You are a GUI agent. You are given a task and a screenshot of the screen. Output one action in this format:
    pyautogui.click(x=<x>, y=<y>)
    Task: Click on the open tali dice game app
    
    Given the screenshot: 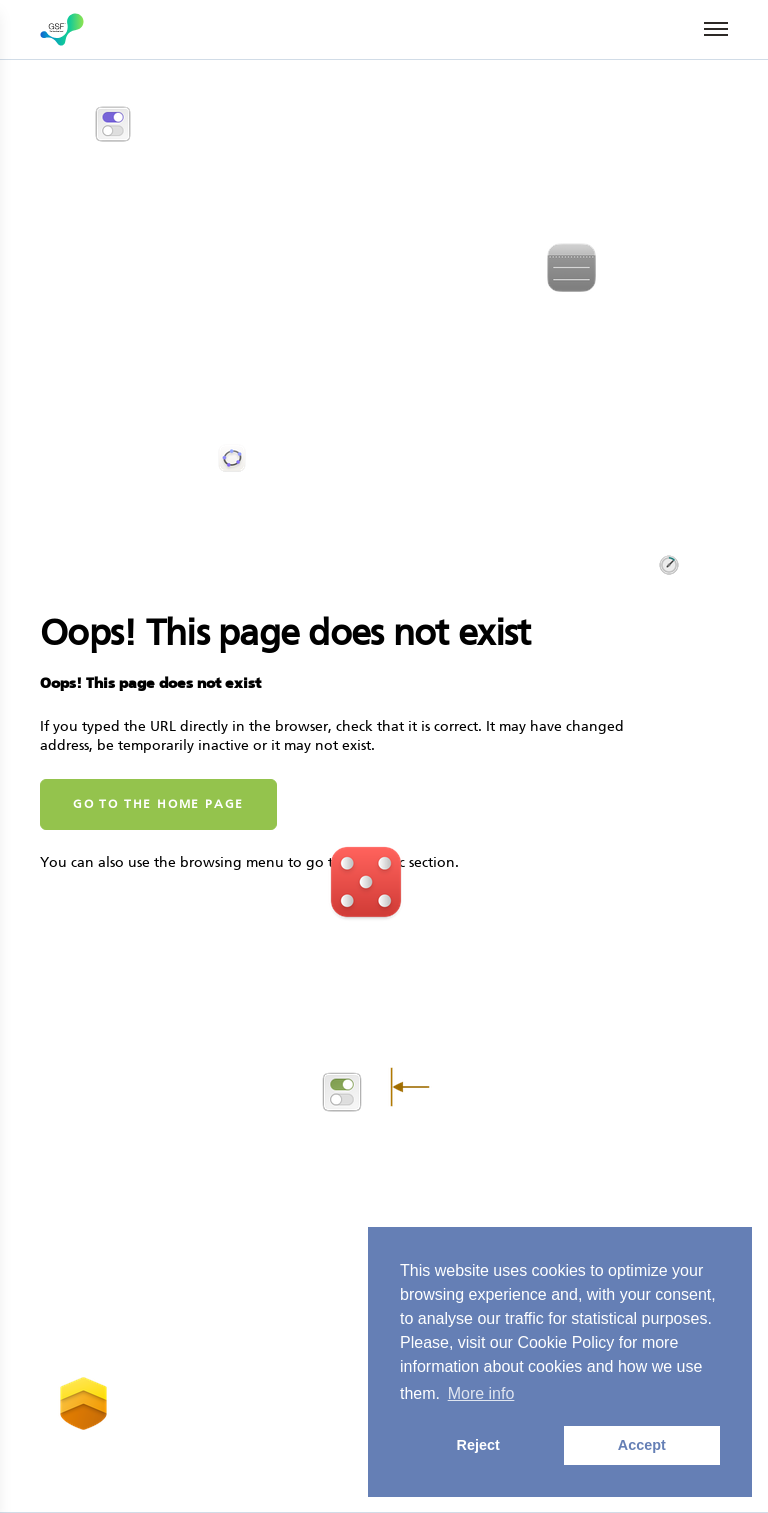 What is the action you would take?
    pyautogui.click(x=366, y=882)
    